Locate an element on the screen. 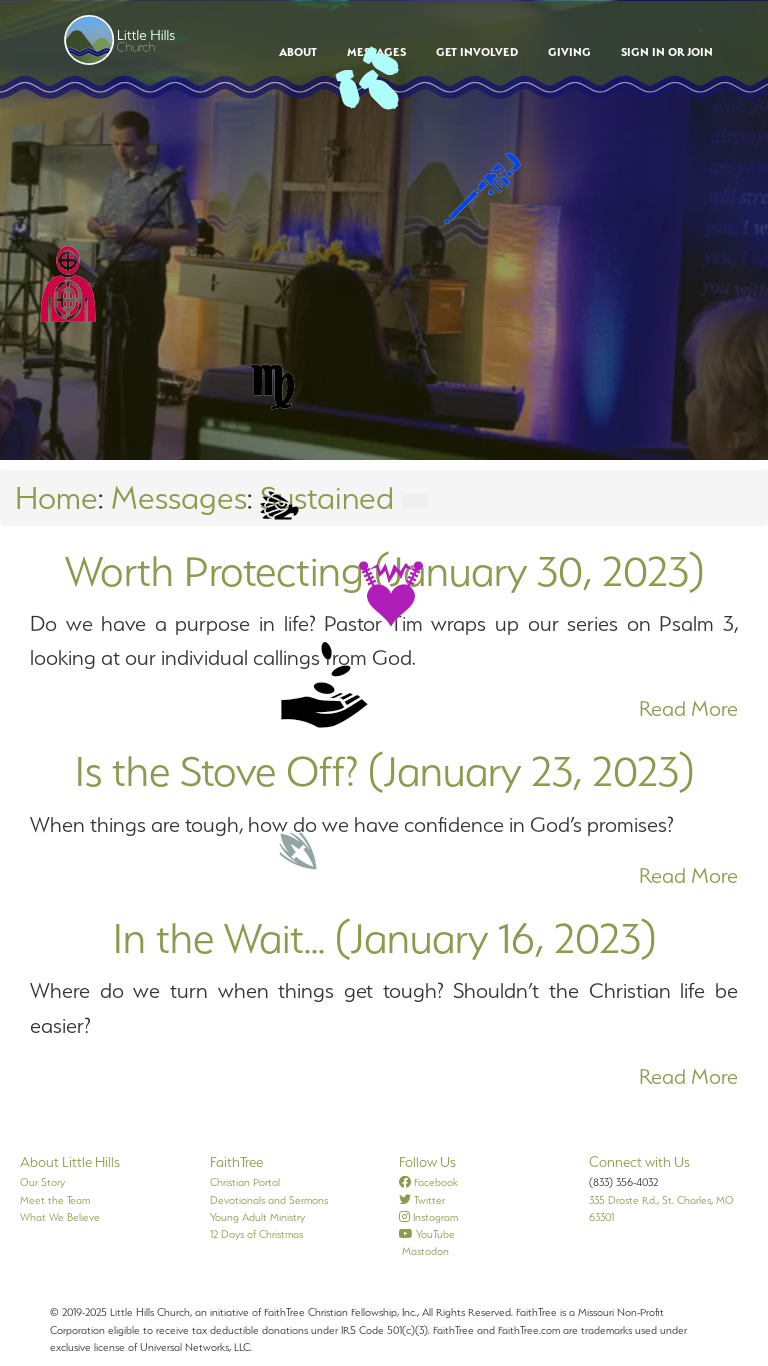 This screenshot has width=768, height=1366. initiate an airstrike or bombing attack in-game is located at coordinates (367, 78).